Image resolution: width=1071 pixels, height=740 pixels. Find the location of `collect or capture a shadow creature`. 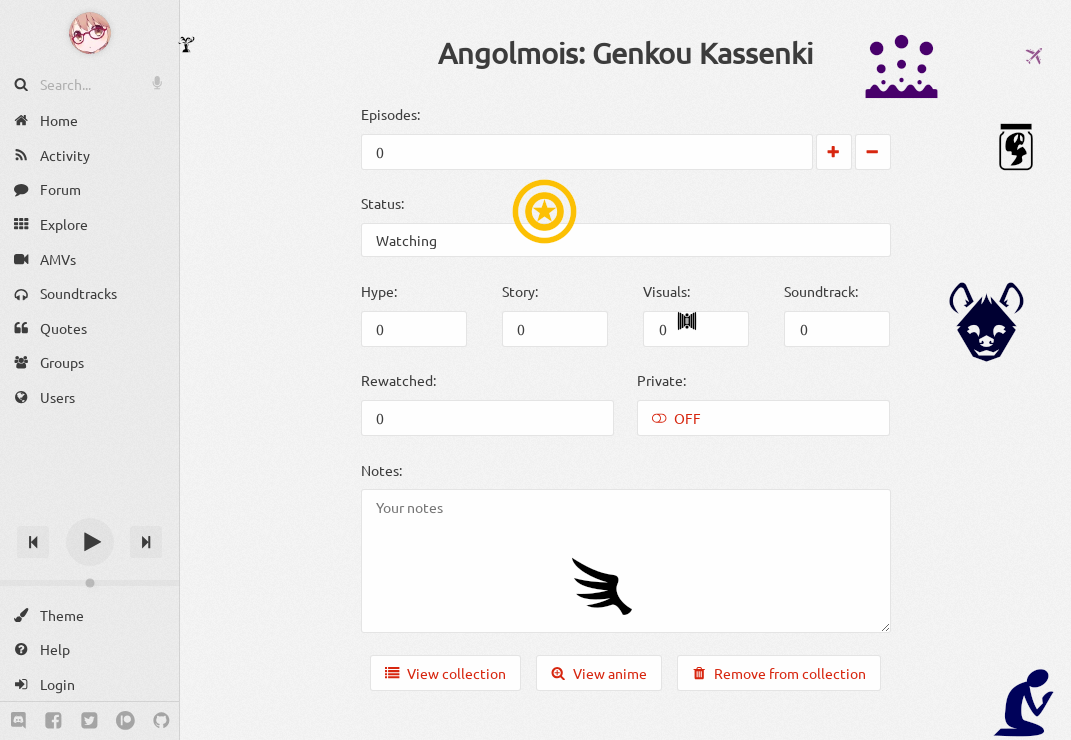

collect or capture a shadow creature is located at coordinates (1016, 147).